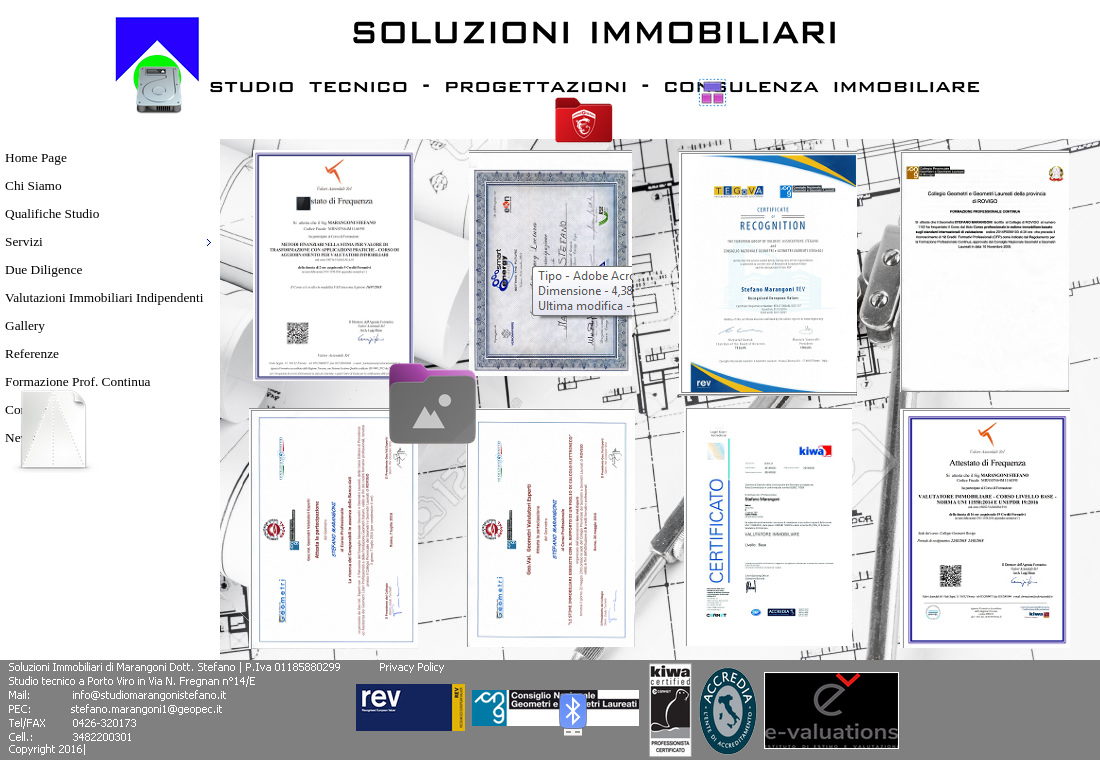  What do you see at coordinates (712, 92) in the screenshot?
I see `select all items in the current view` at bounding box center [712, 92].